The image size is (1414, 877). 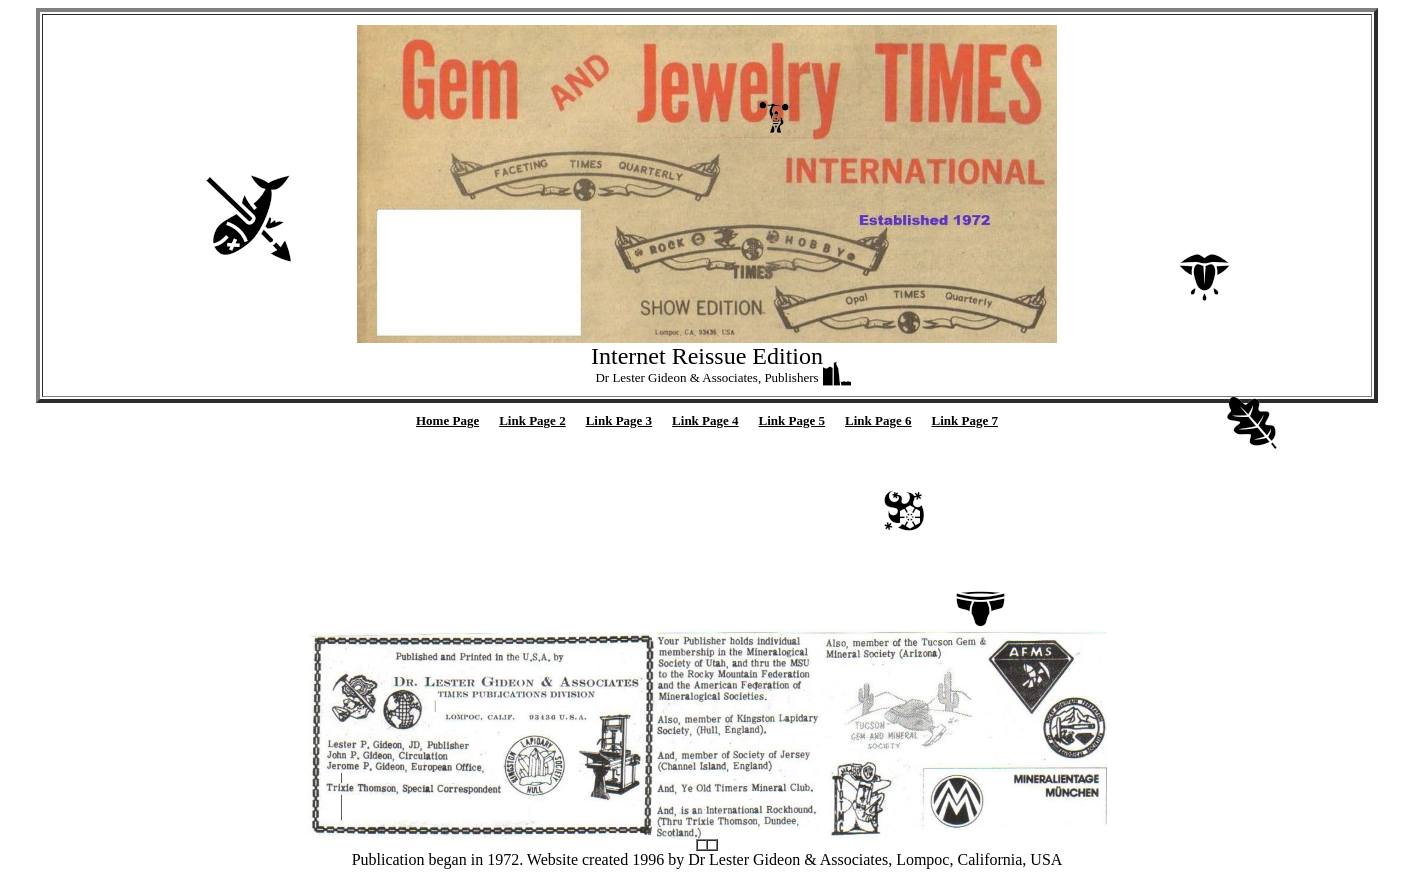 What do you see at coordinates (903, 510) in the screenshot?
I see `cast a frostfire spell or ability` at bounding box center [903, 510].